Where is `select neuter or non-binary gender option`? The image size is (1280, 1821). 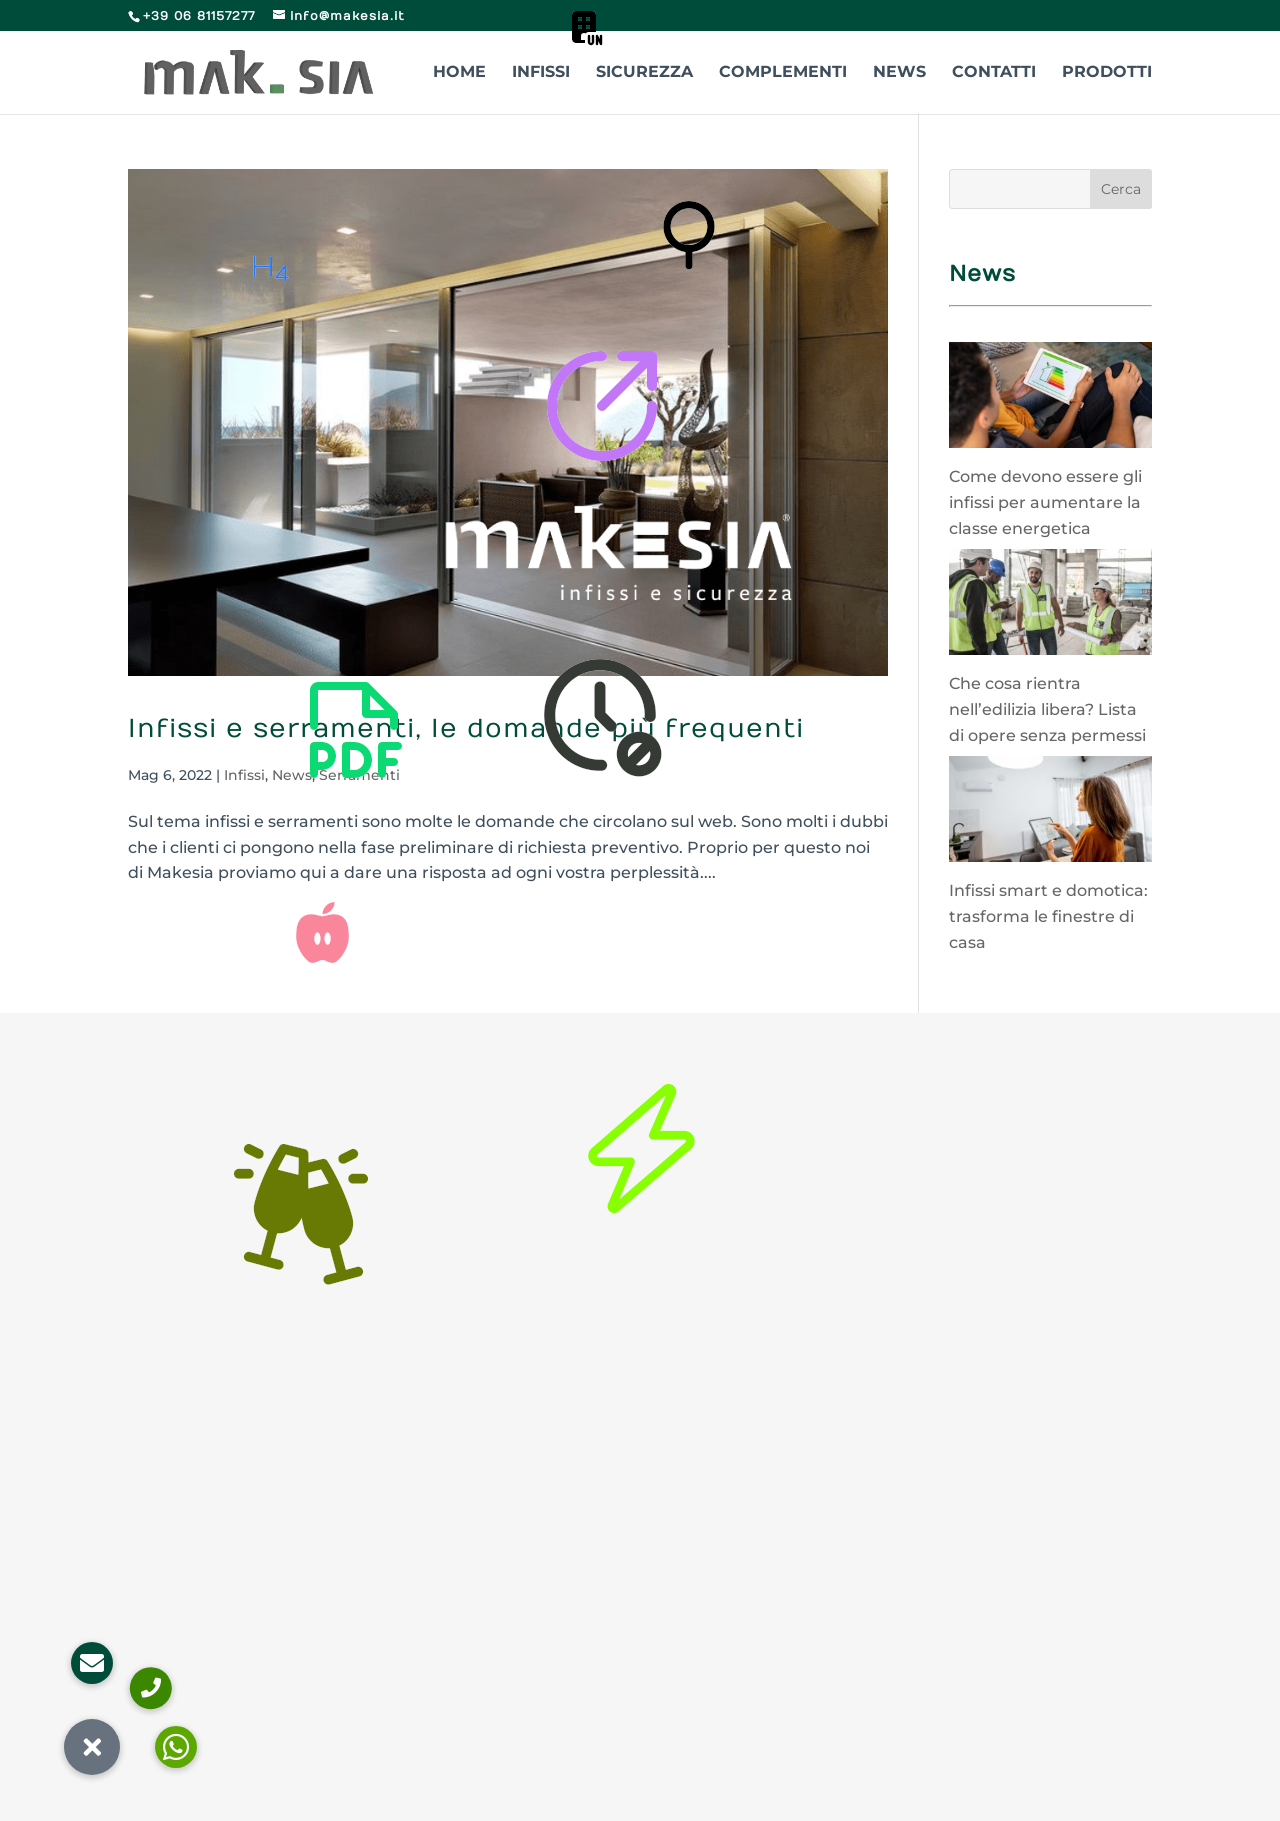
select neuter or non-binary gender option is located at coordinates (689, 234).